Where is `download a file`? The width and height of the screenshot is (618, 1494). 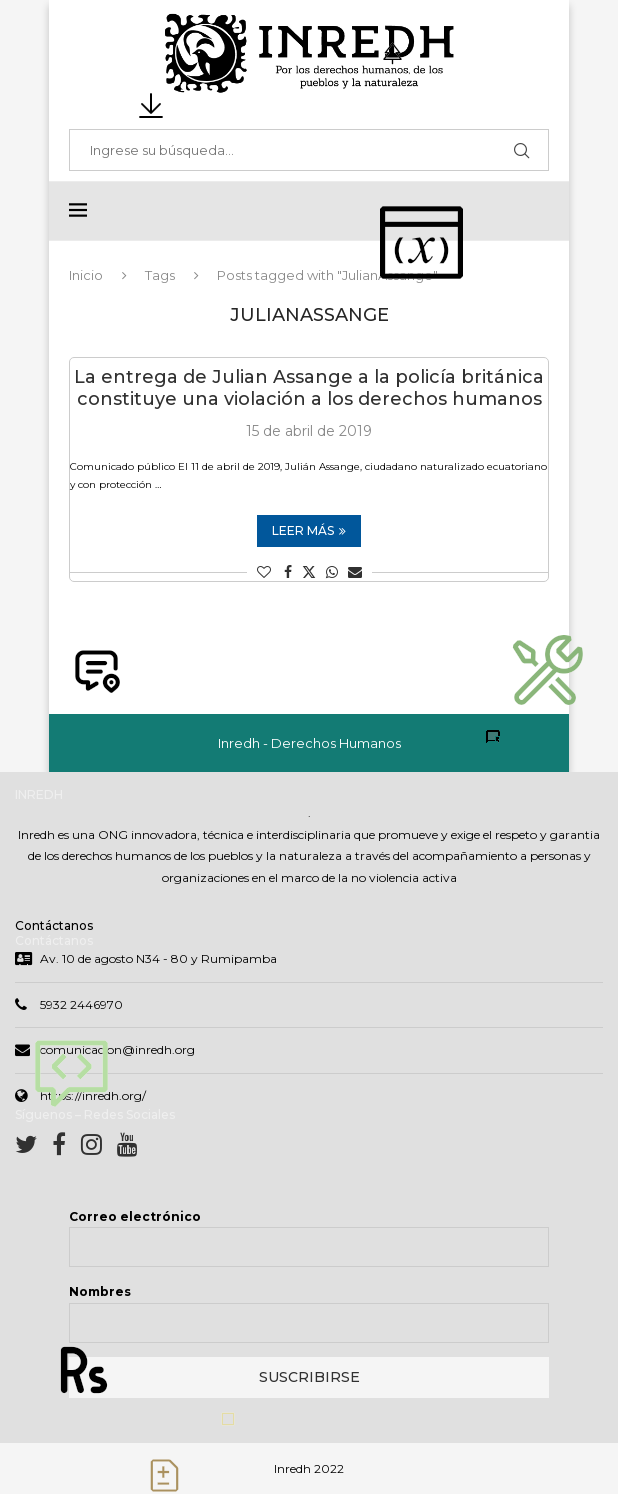 download a file is located at coordinates (151, 106).